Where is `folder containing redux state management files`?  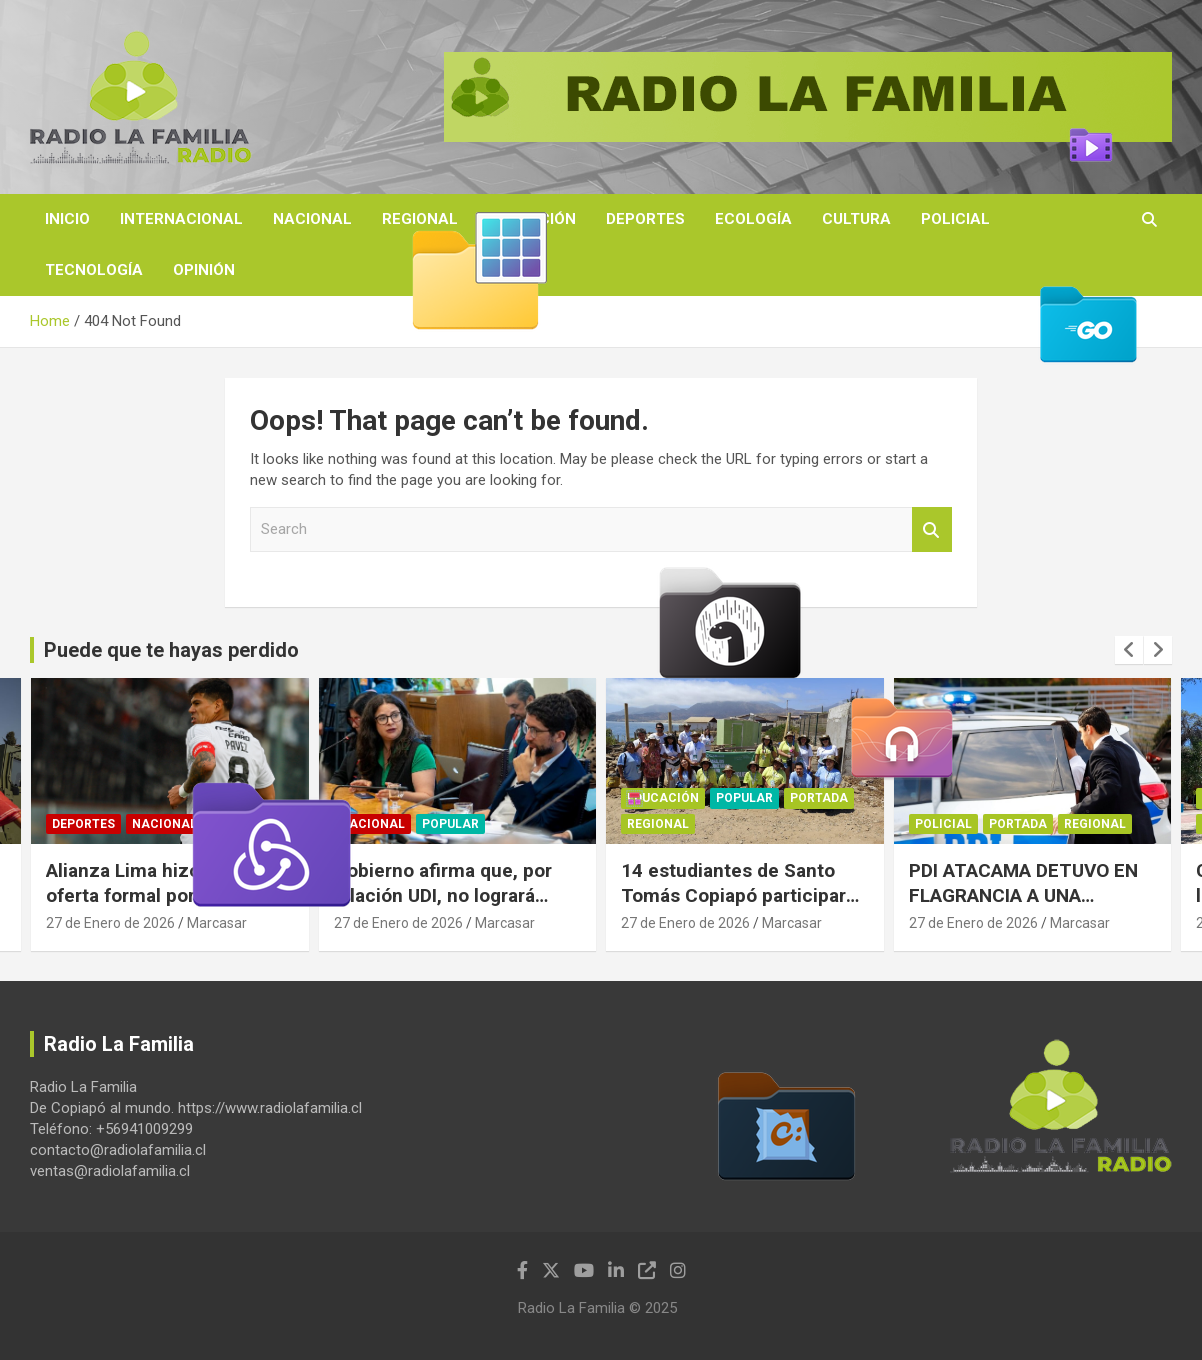 folder containing redux state management files is located at coordinates (271, 849).